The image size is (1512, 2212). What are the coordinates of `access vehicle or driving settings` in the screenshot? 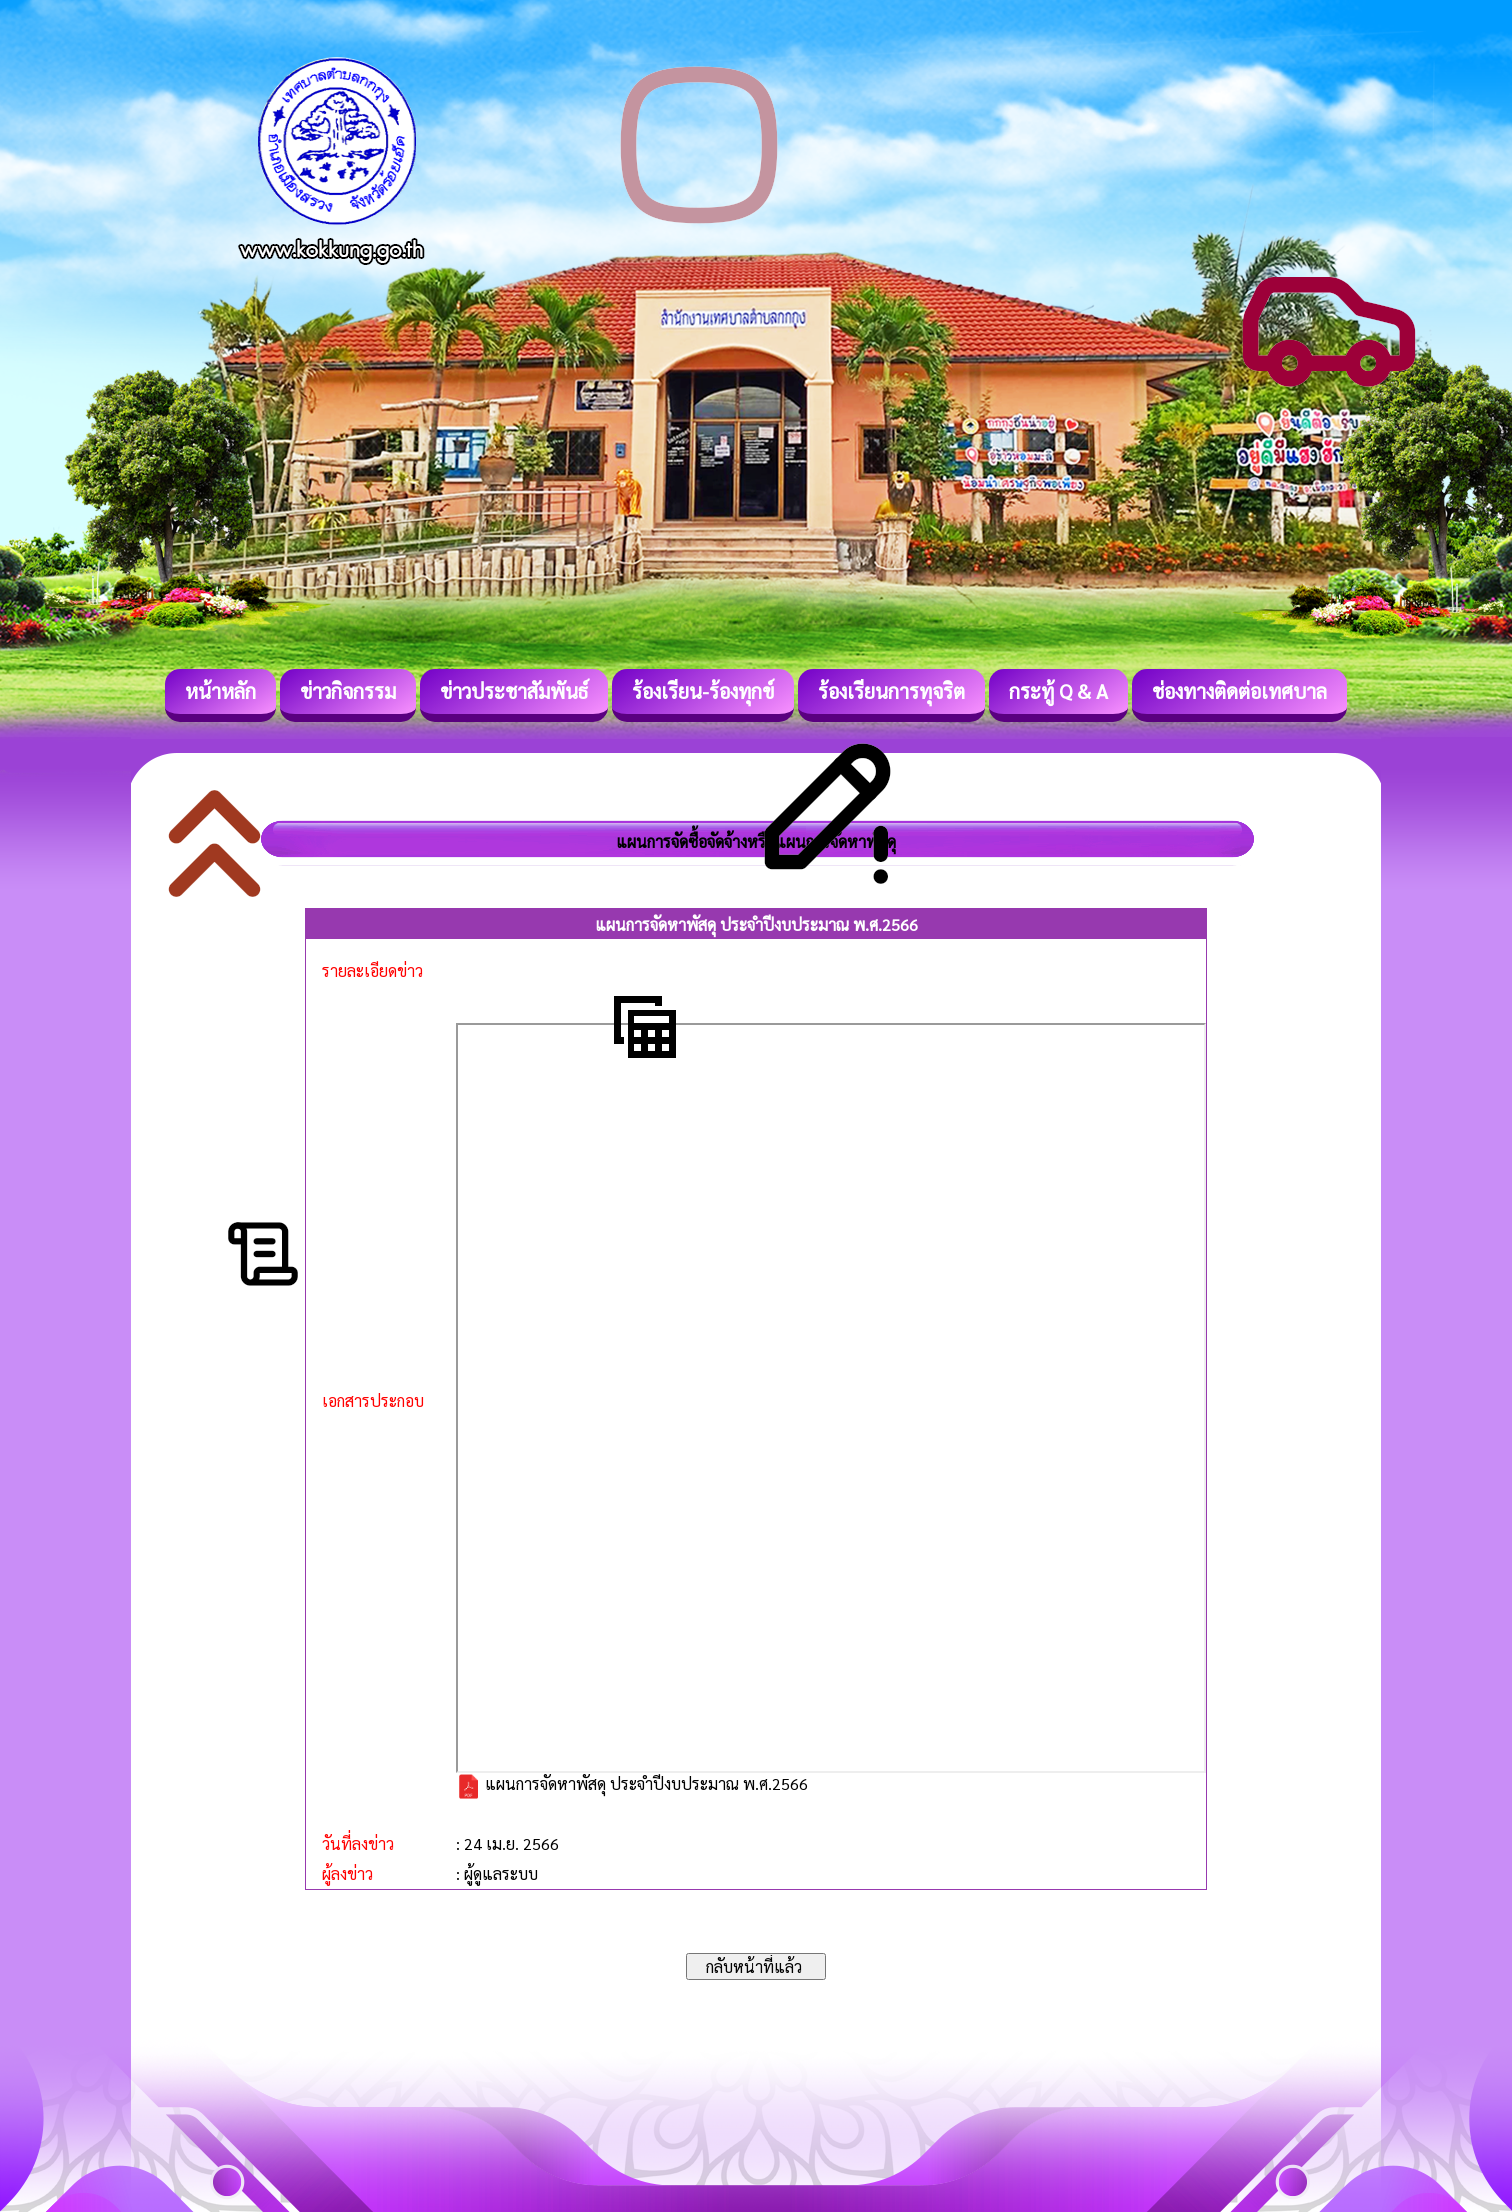 It's located at (1329, 324).